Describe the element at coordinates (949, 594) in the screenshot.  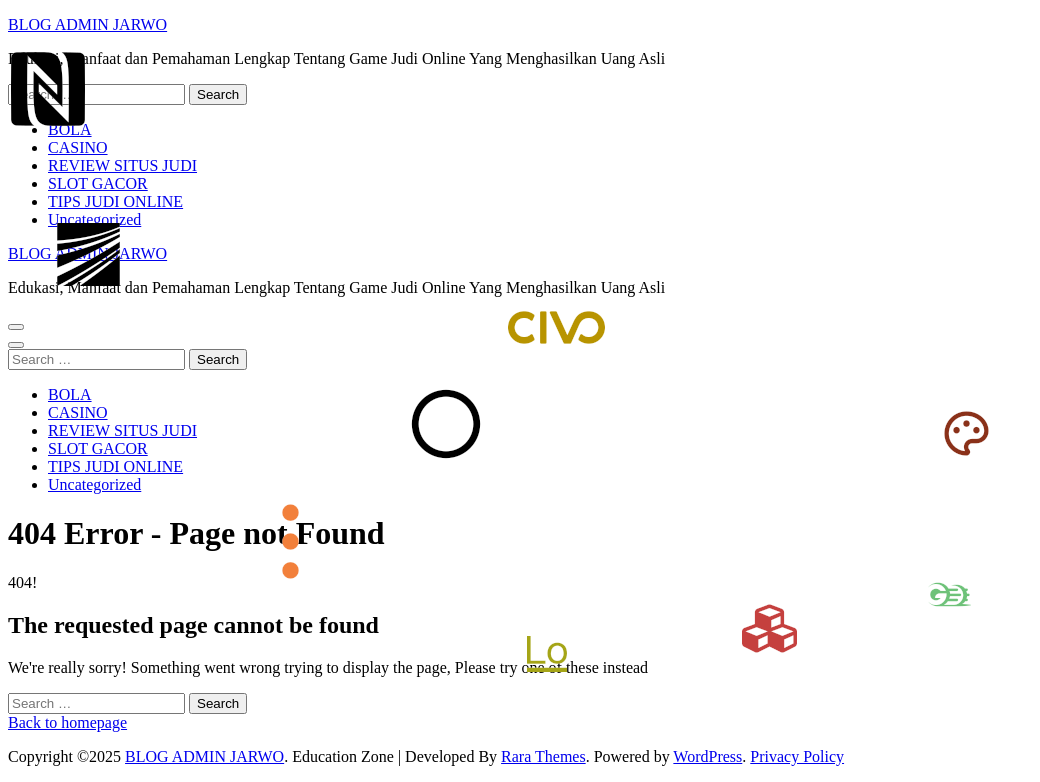
I see `gatling load testing tool logo` at that location.